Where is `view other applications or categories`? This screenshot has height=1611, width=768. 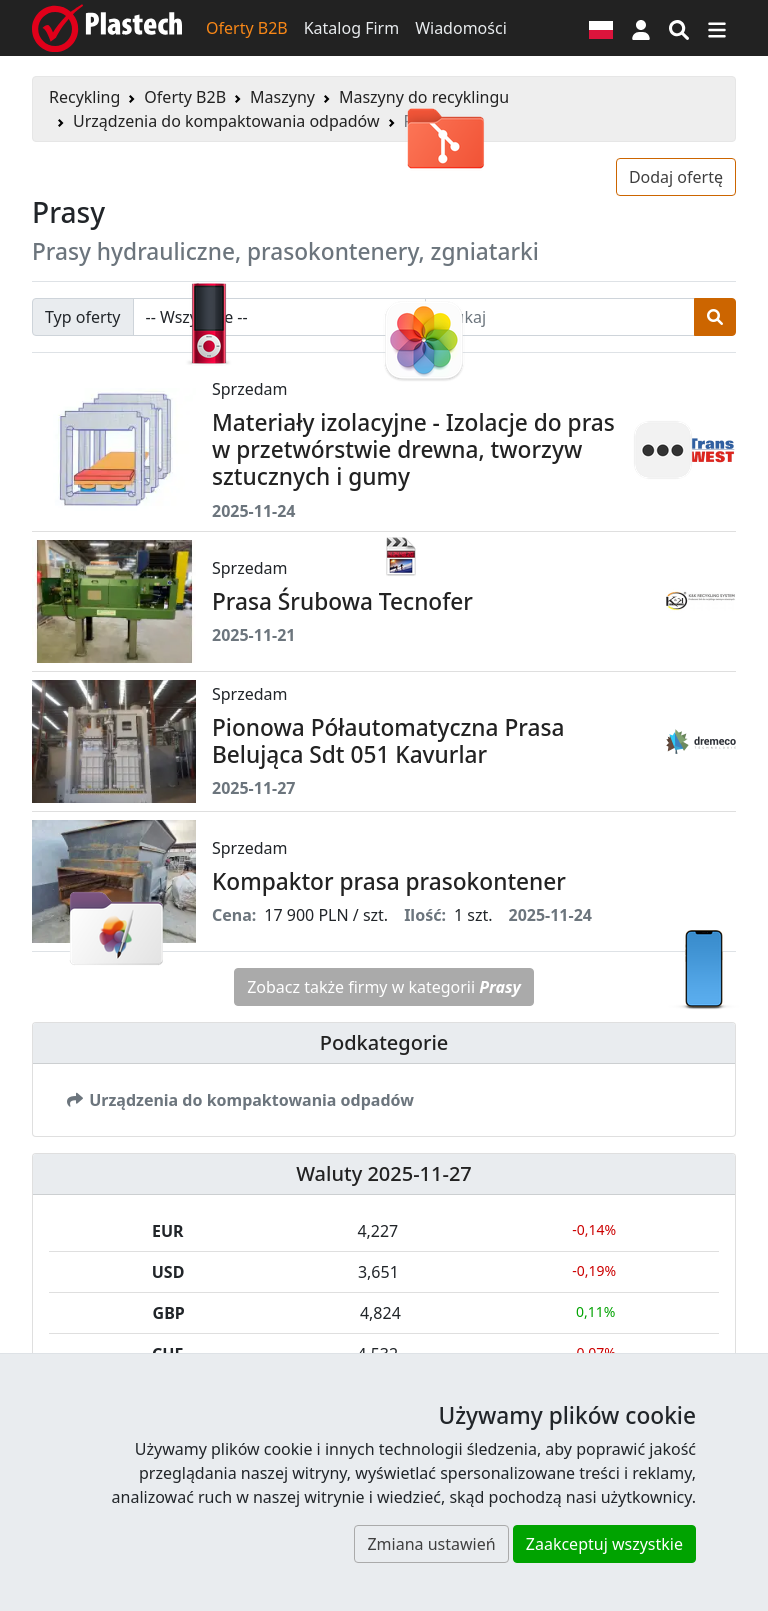
view other applications or categories is located at coordinates (663, 450).